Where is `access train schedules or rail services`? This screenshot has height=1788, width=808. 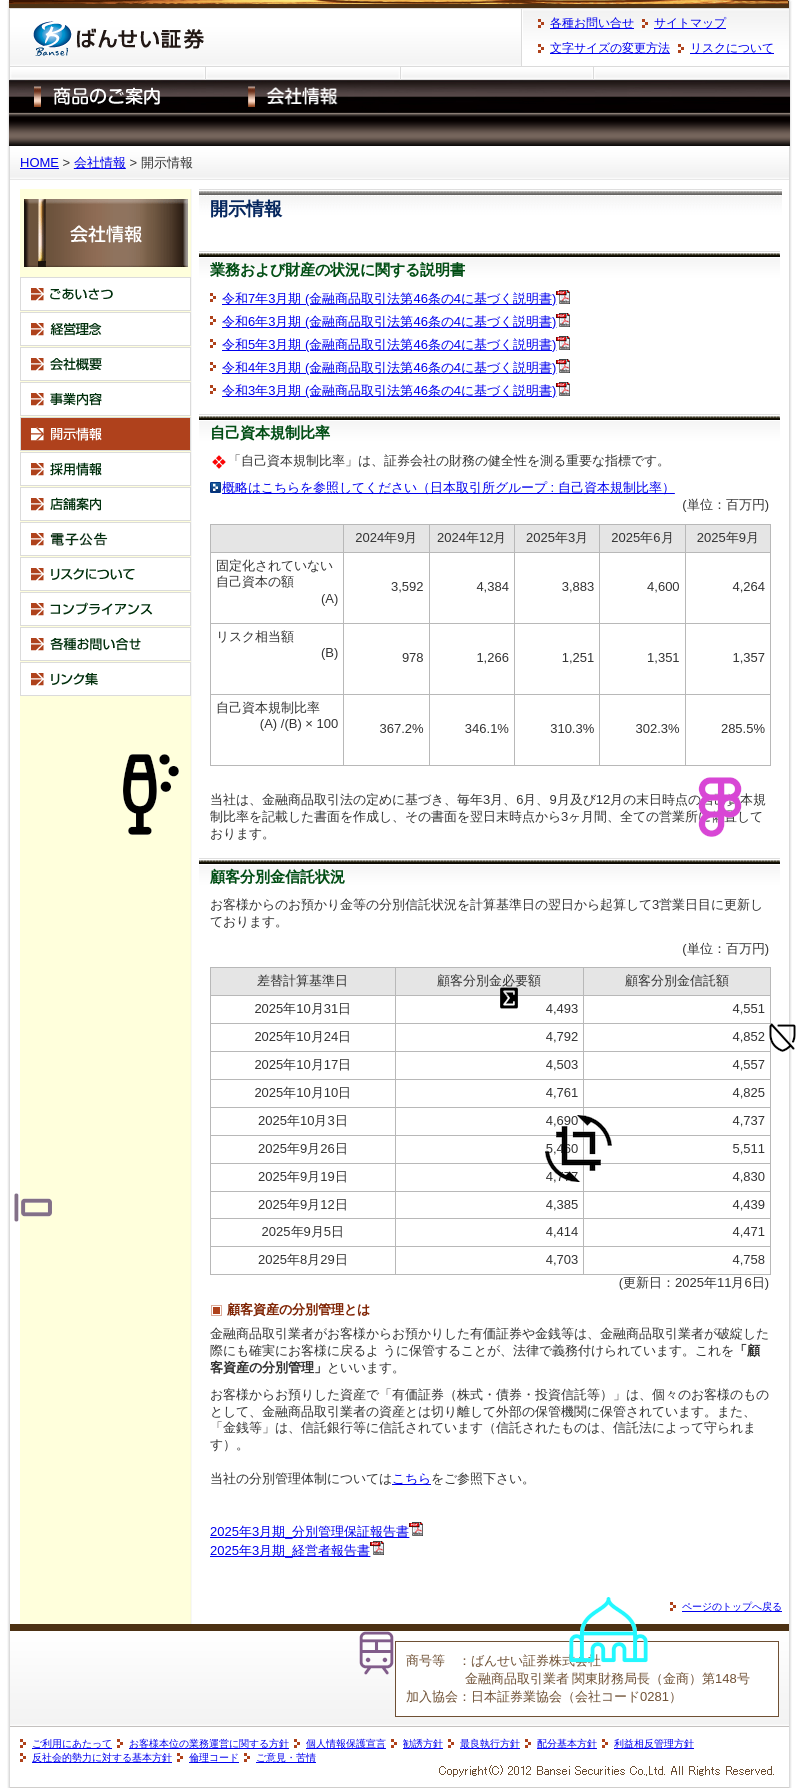
access train schedules or rail services is located at coordinates (376, 1651).